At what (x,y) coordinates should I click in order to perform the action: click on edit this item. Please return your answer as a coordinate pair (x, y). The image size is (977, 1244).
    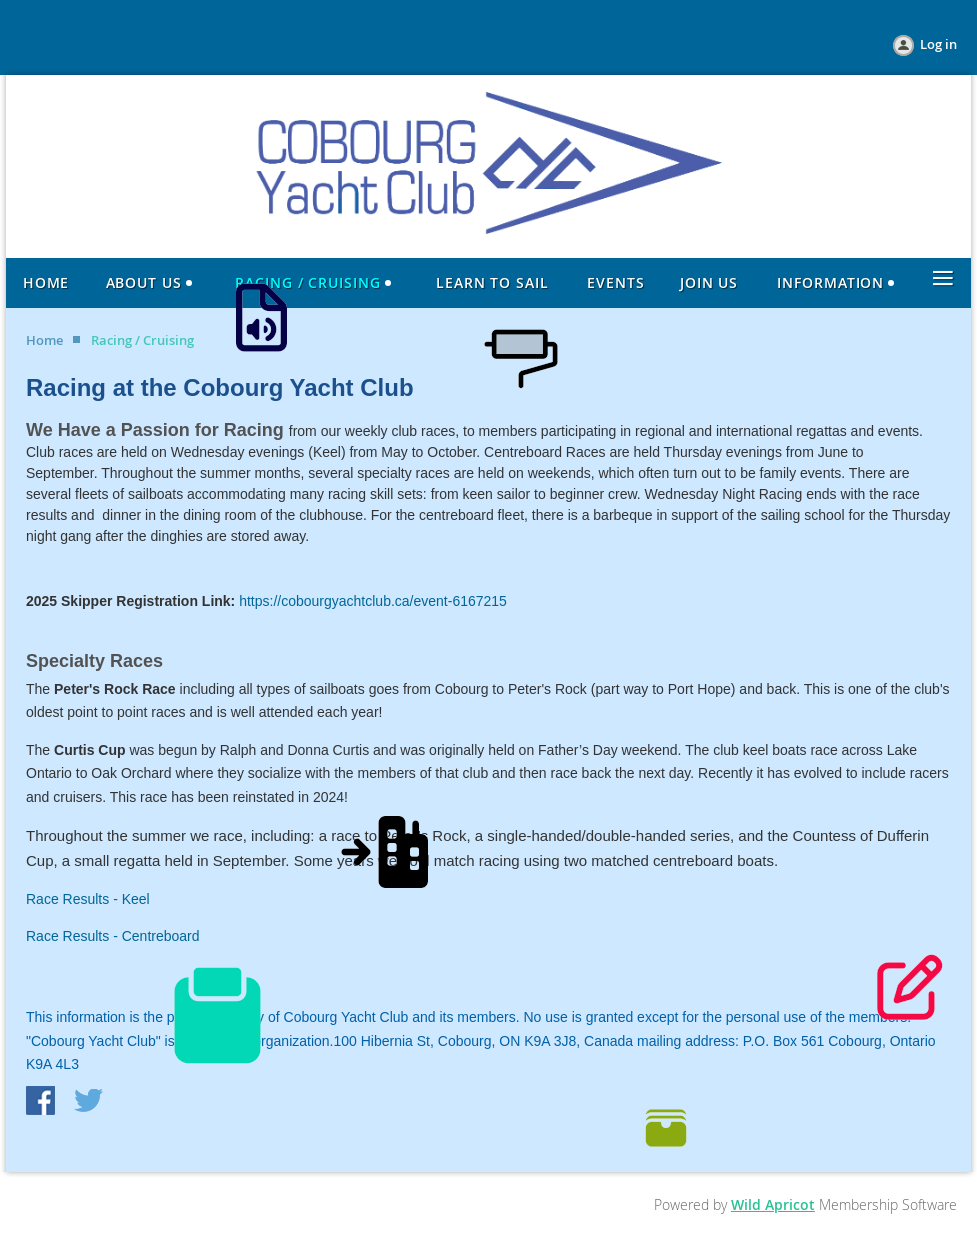
    Looking at the image, I should click on (910, 987).